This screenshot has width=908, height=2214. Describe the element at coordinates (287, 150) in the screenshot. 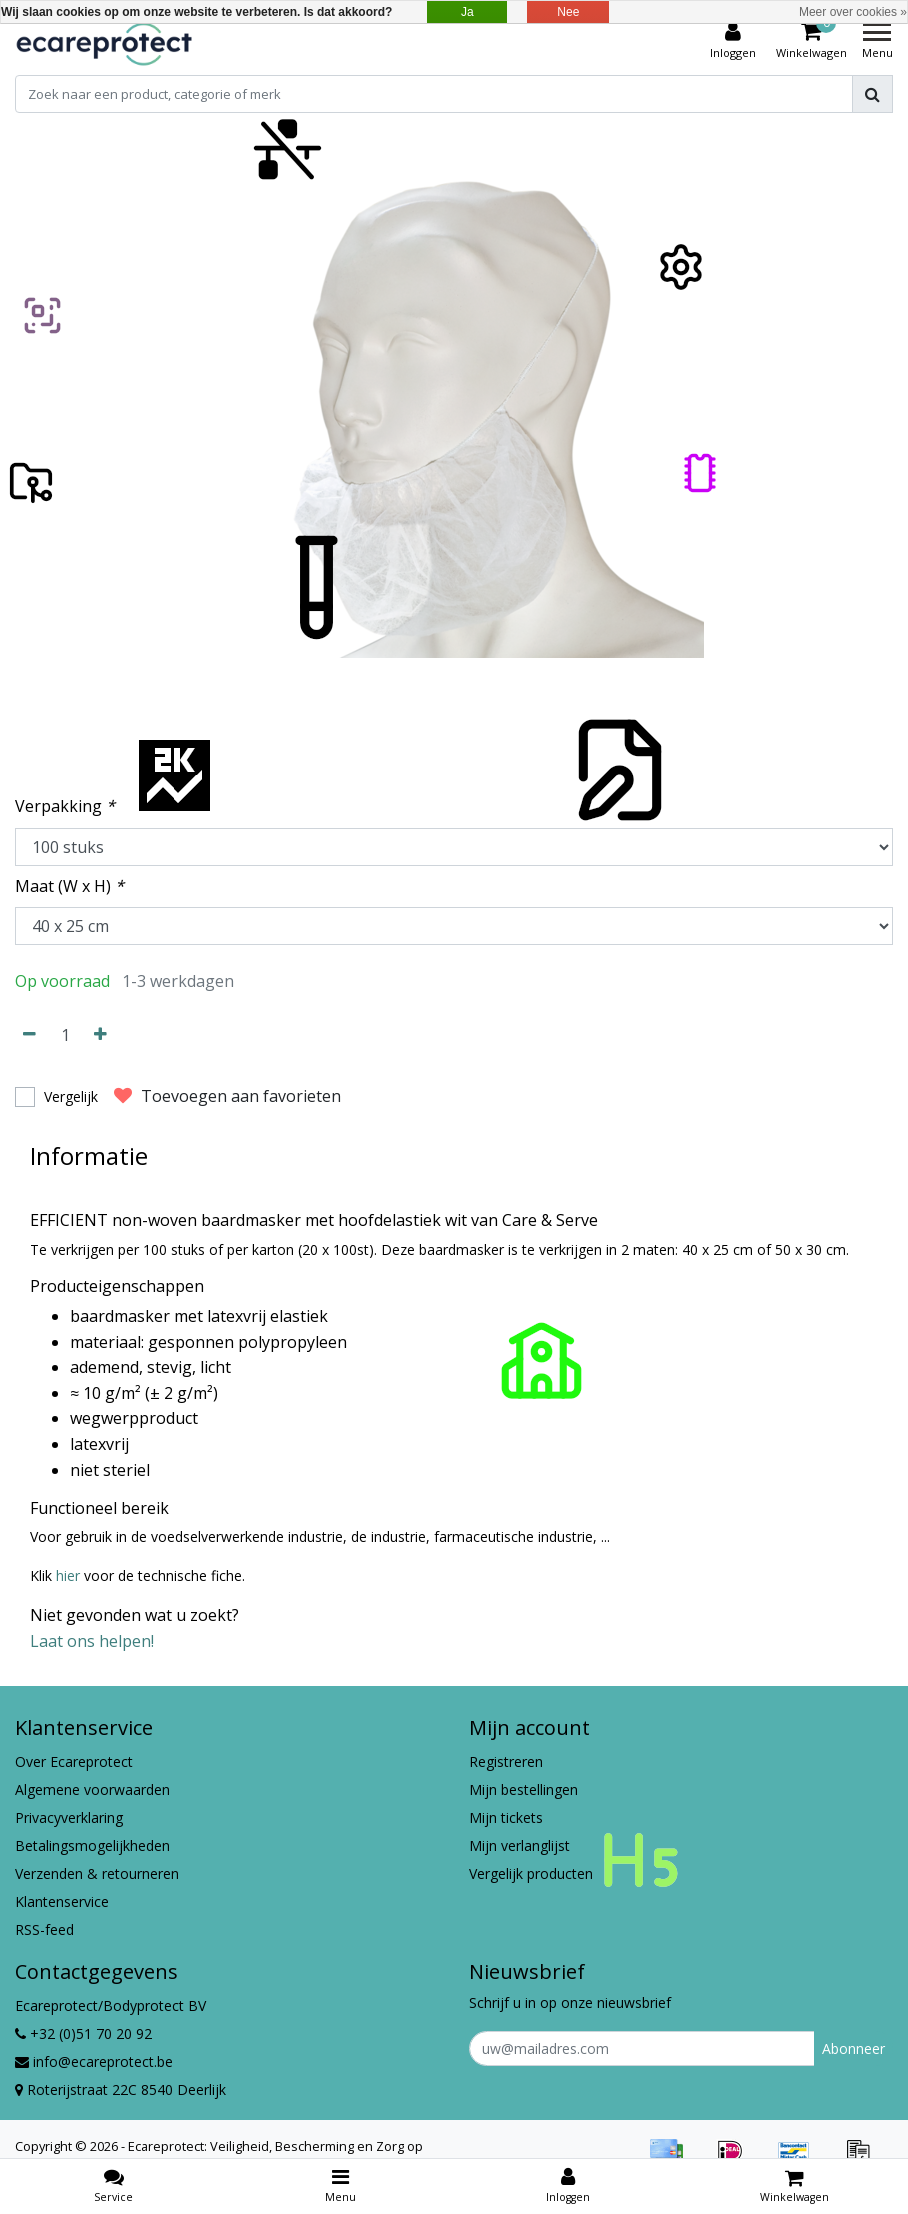

I see `indicates network connection unavailable` at that location.